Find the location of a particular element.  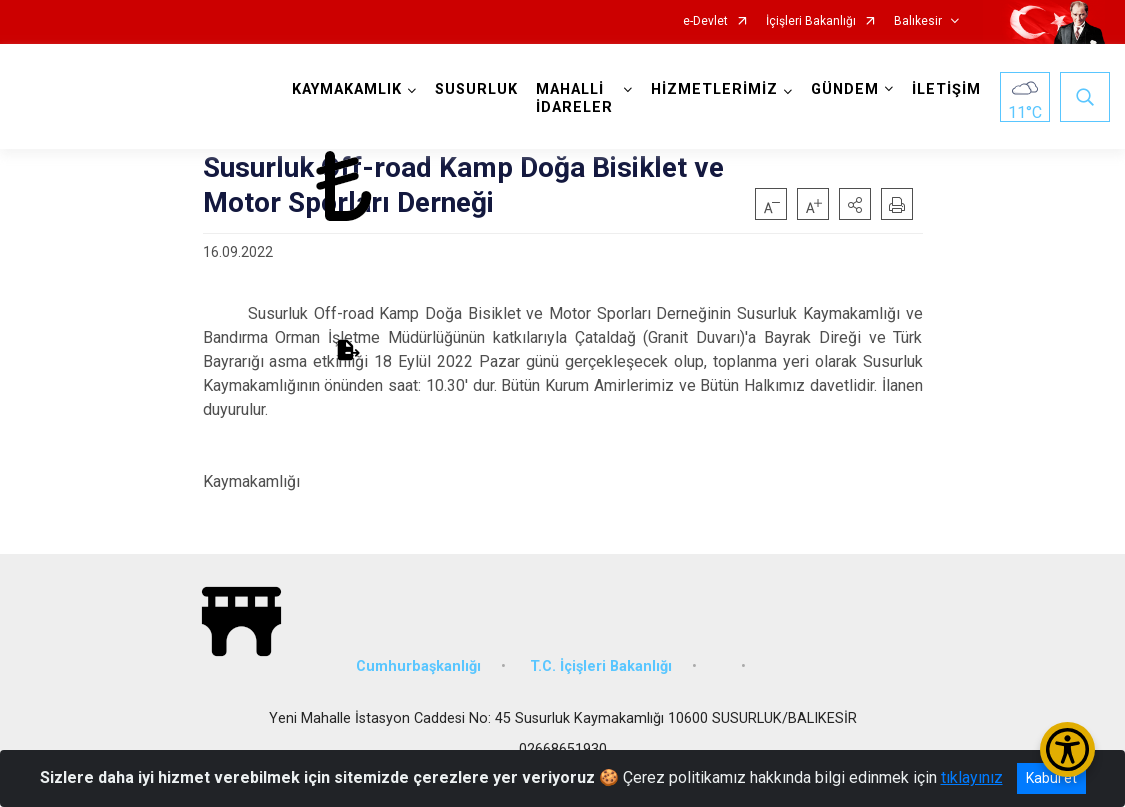

view bridge or overpass locations is located at coordinates (241, 621).